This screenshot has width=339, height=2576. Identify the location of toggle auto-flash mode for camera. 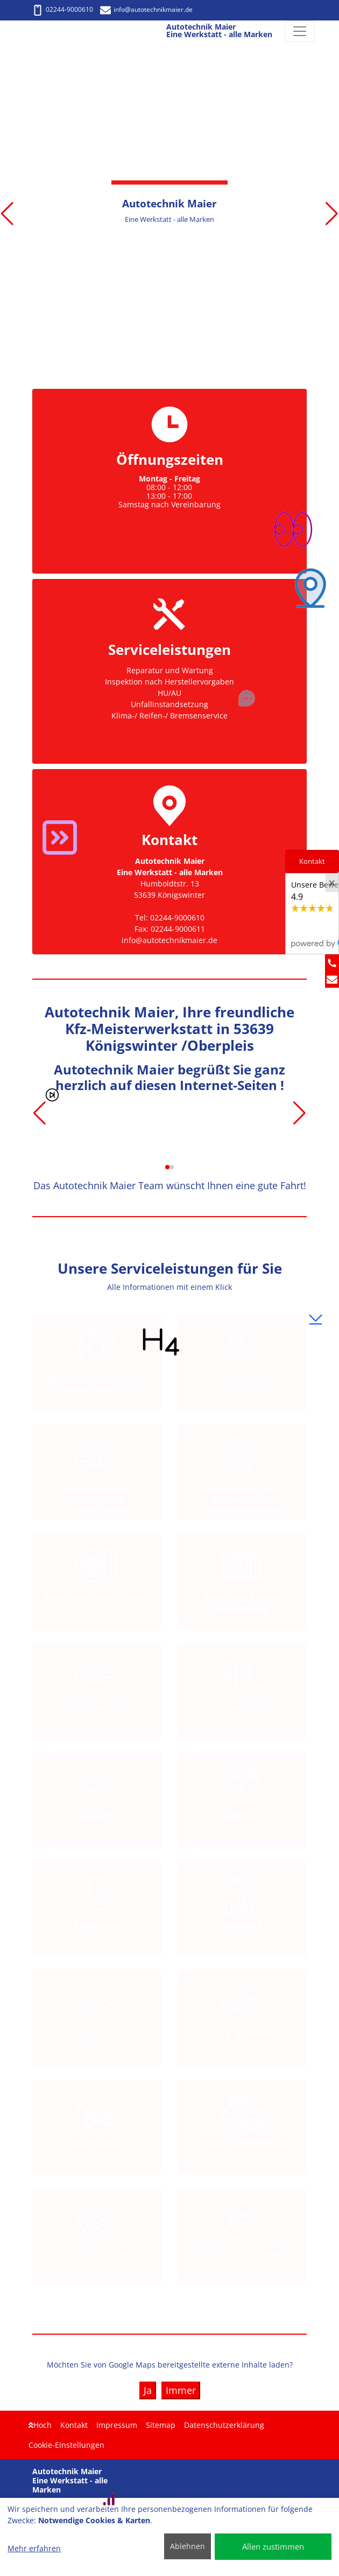
(123, 1601).